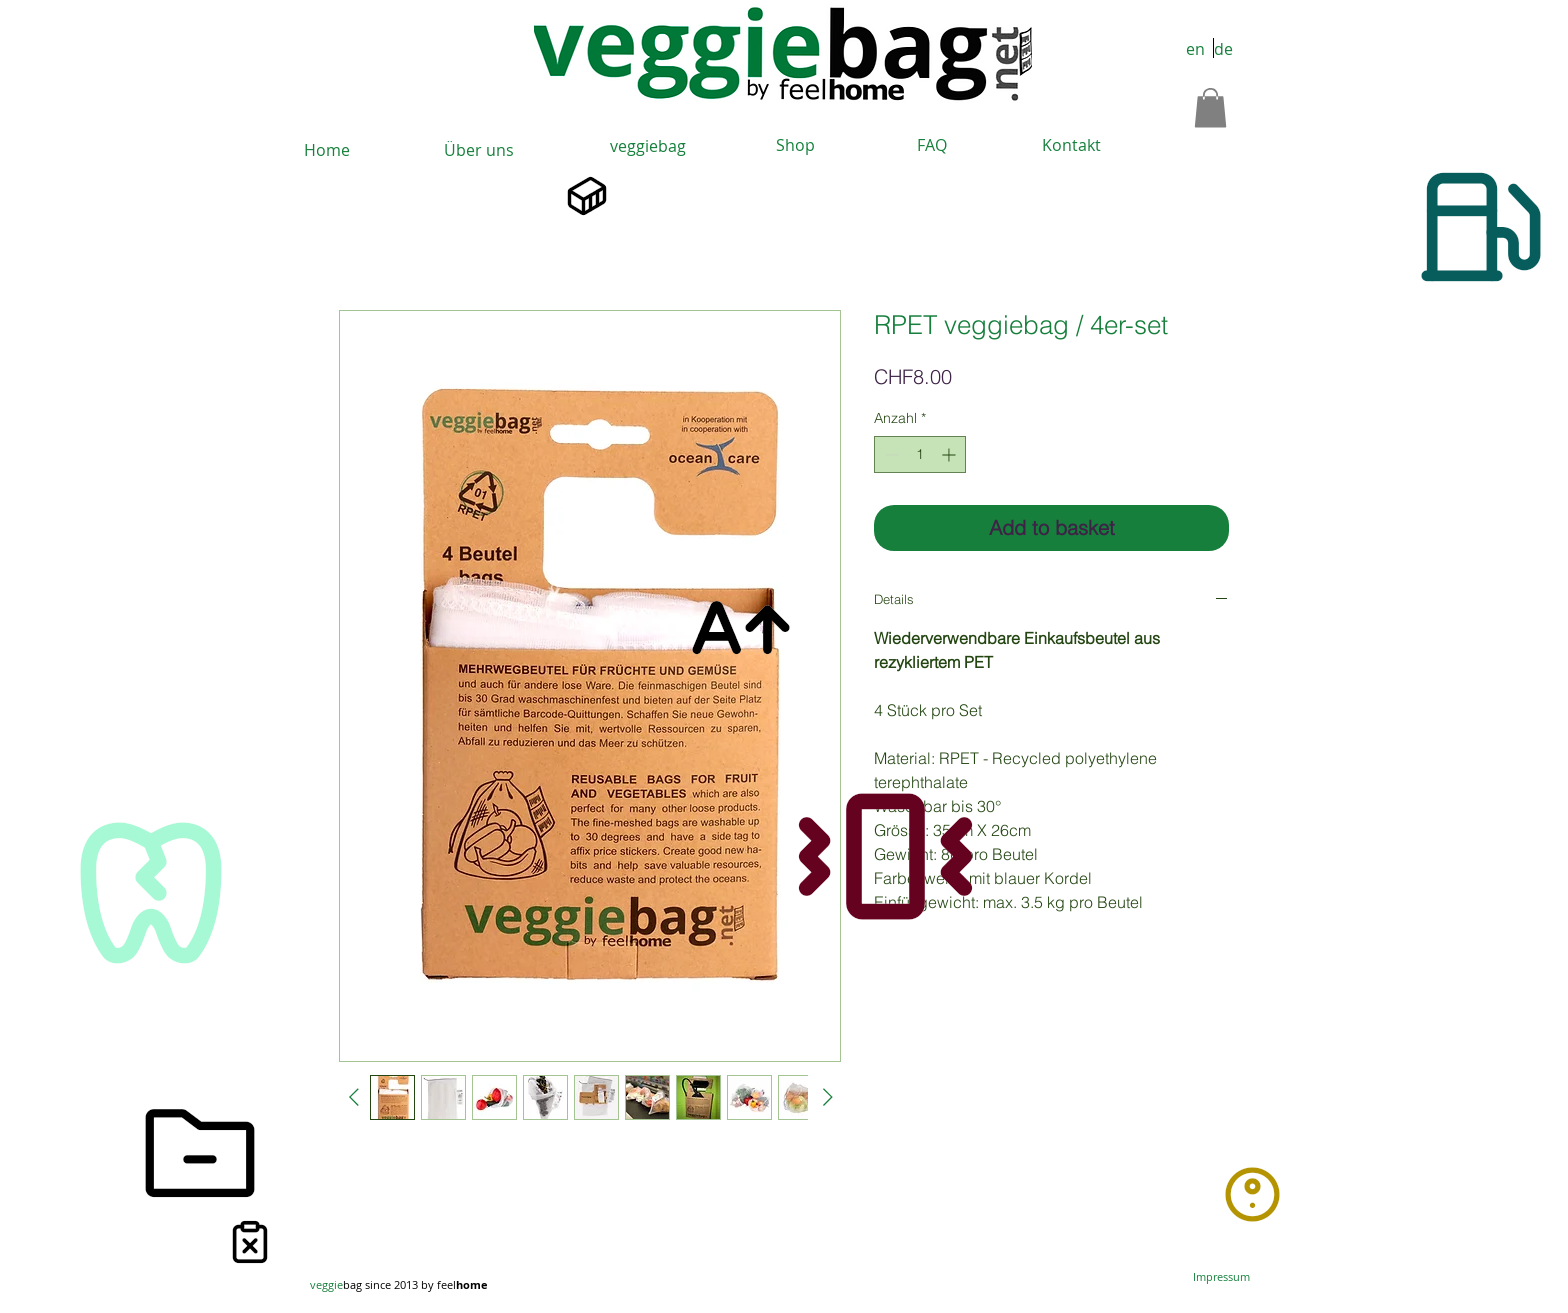 The image size is (1568, 1313). Describe the element at coordinates (151, 893) in the screenshot. I see `indicates a chipped or damaged tooth` at that location.